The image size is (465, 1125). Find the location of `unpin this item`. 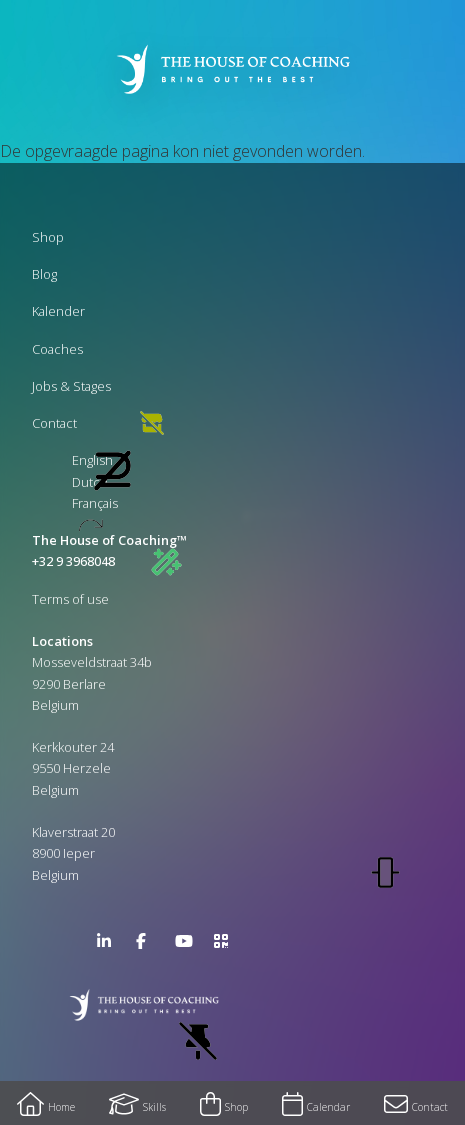

unpin this item is located at coordinates (198, 1041).